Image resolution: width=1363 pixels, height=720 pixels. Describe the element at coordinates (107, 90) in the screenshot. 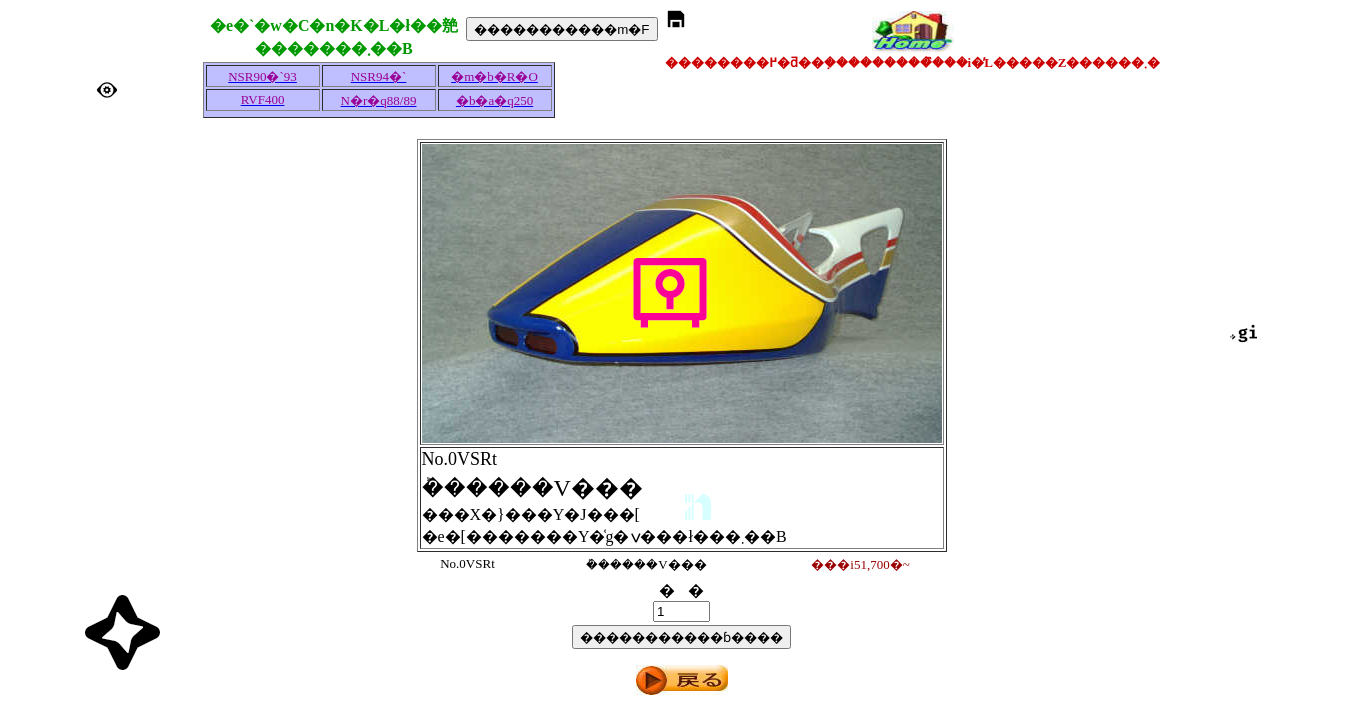

I see `phabricator code review platform logo` at that location.